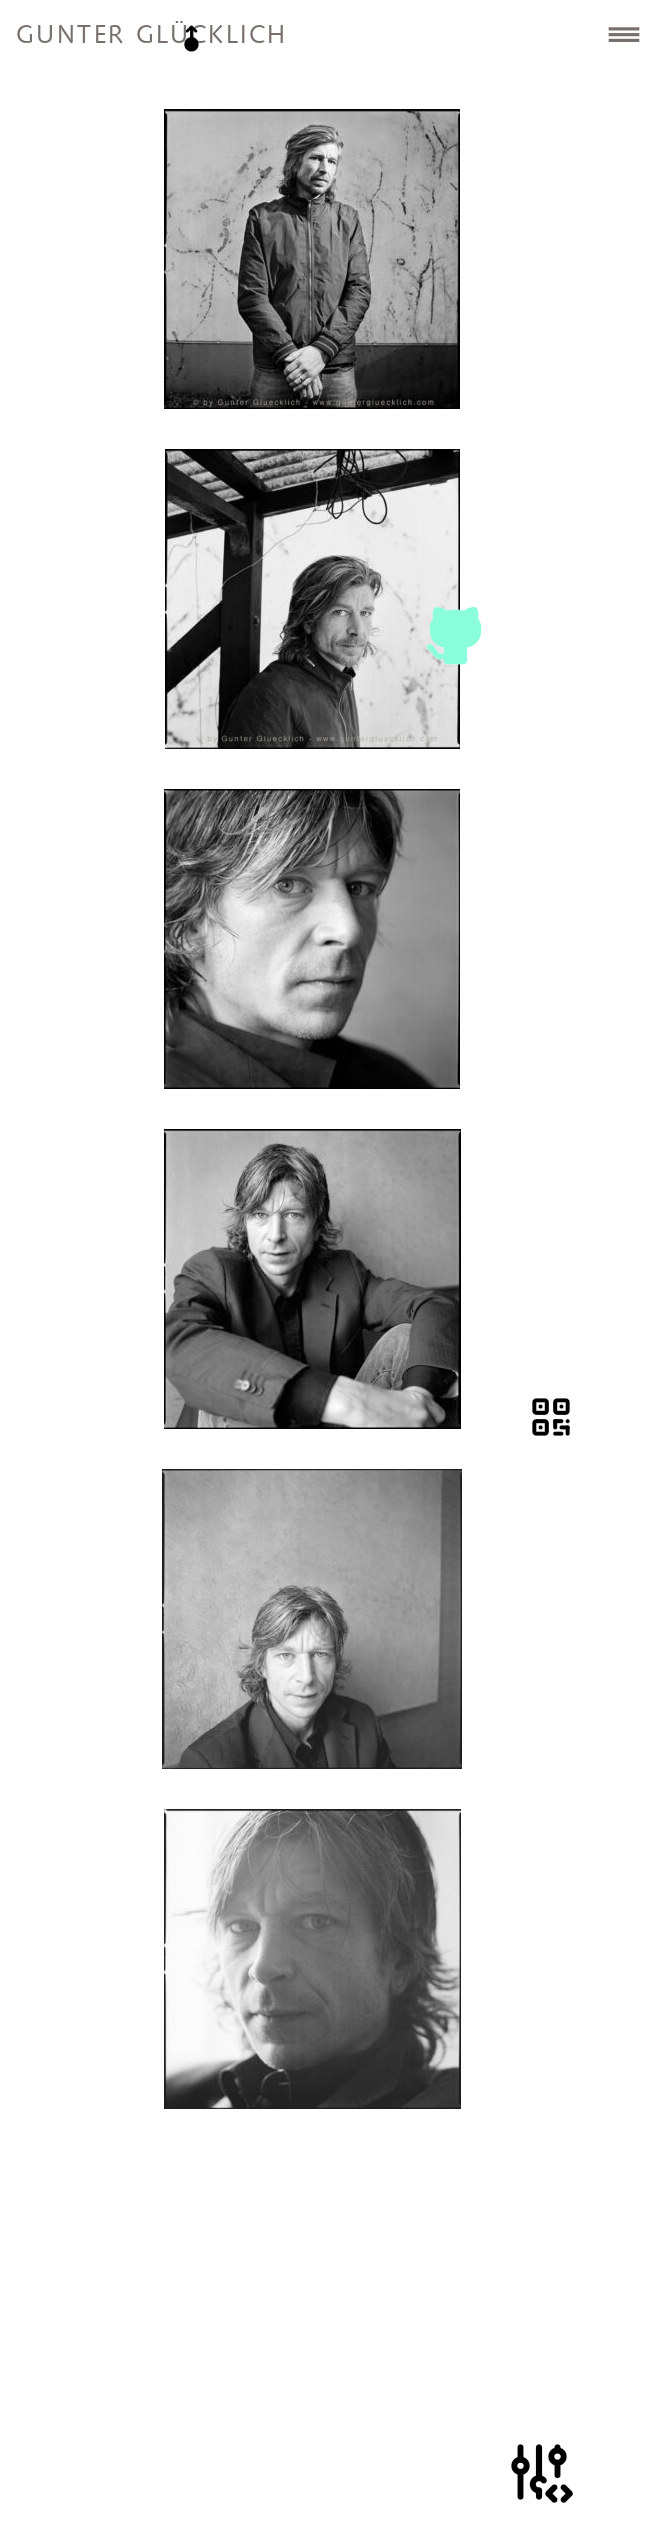 The height and width of the screenshot is (2534, 652). Describe the element at coordinates (539, 2472) in the screenshot. I see `adjust code editor settings` at that location.